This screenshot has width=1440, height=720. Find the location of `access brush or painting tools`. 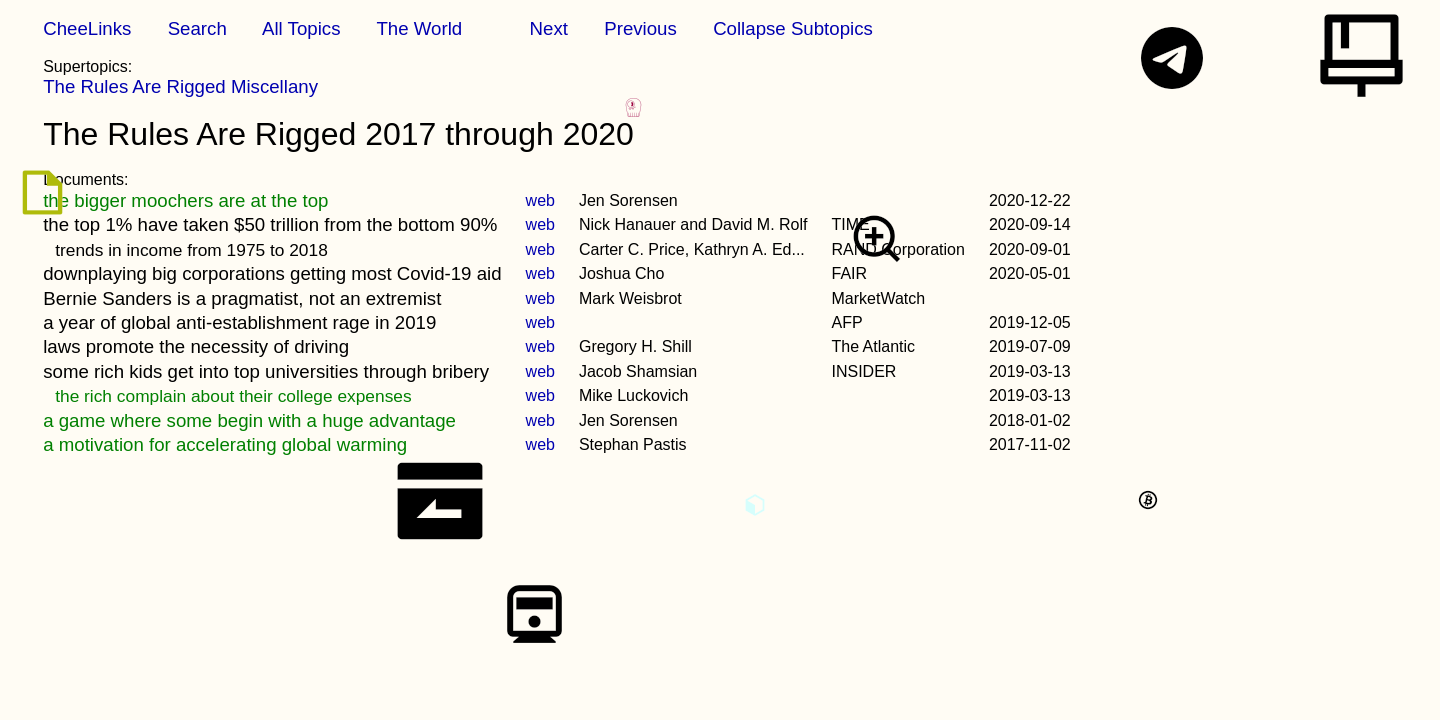

access brush or painting tools is located at coordinates (1361, 51).